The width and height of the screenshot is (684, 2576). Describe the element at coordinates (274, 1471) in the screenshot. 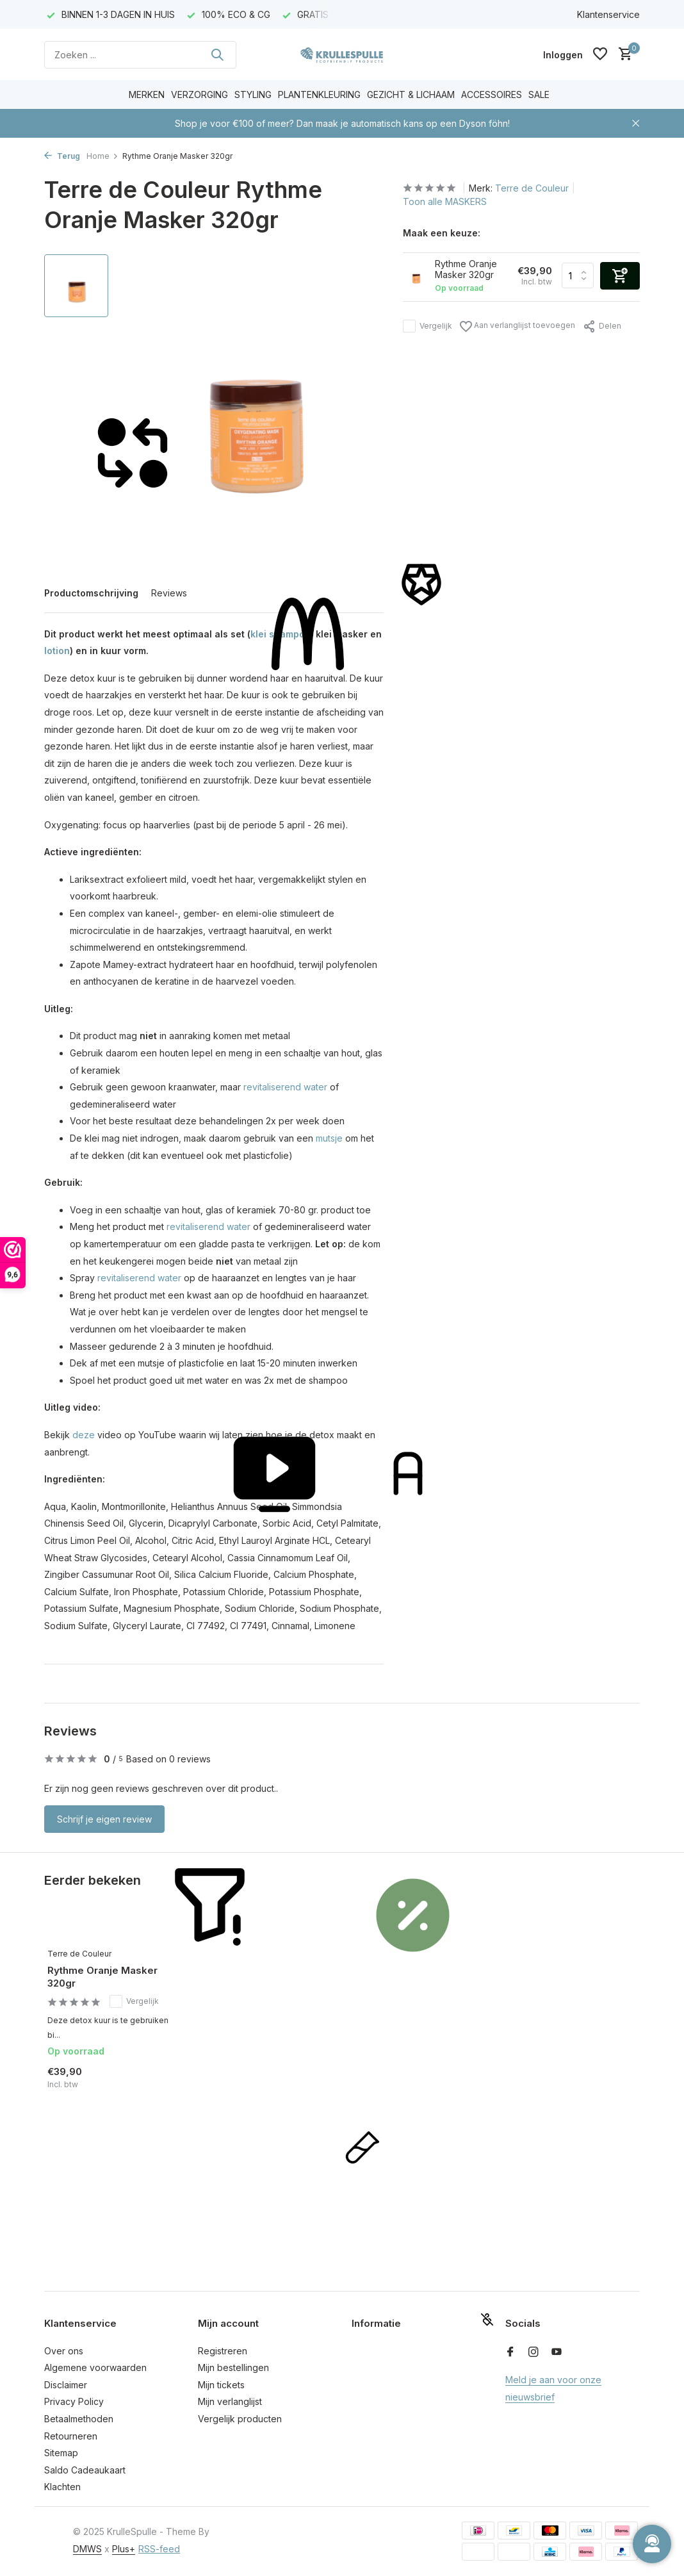

I see `play video on display` at that location.